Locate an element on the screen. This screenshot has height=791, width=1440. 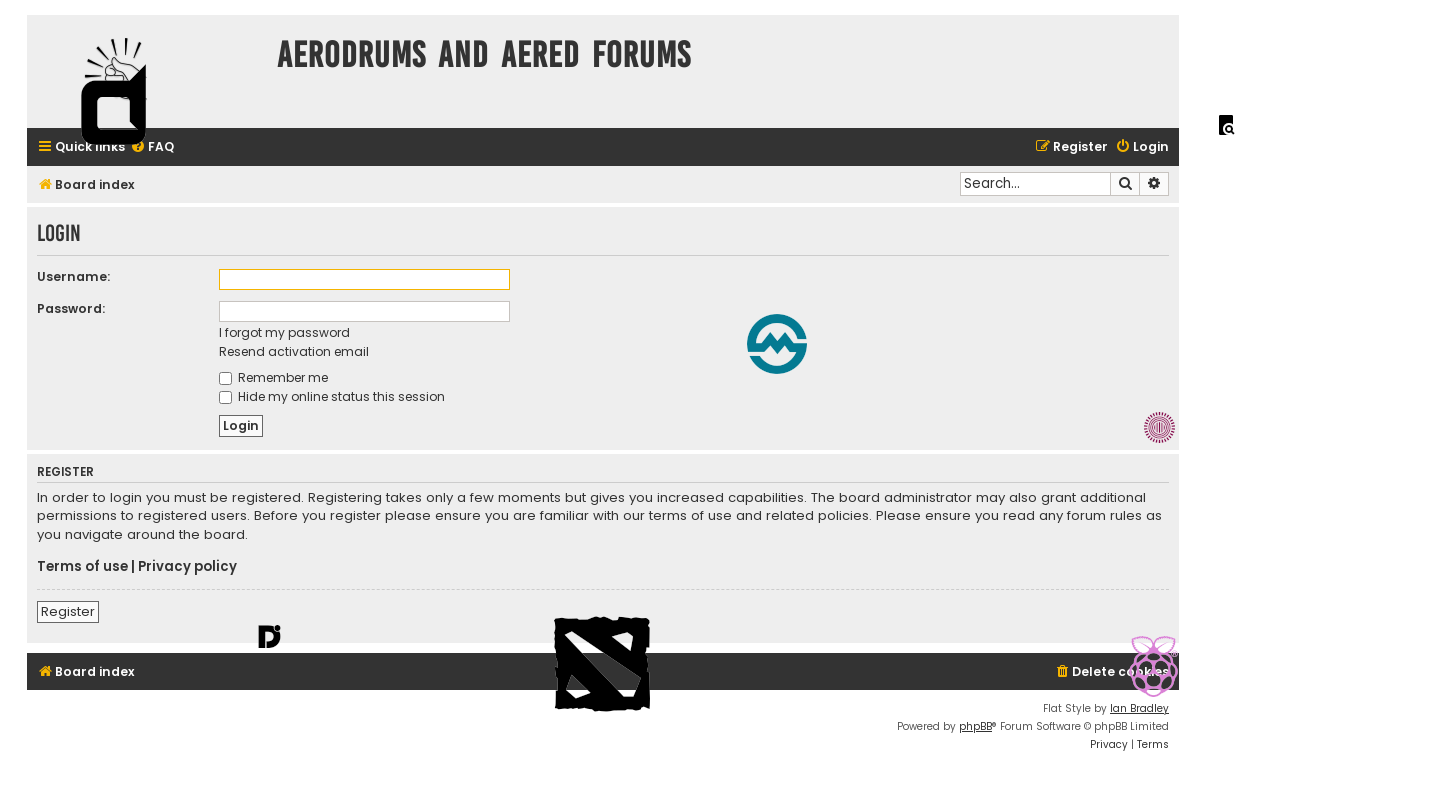
open Dolibarr ERP/CRM application is located at coordinates (269, 636).